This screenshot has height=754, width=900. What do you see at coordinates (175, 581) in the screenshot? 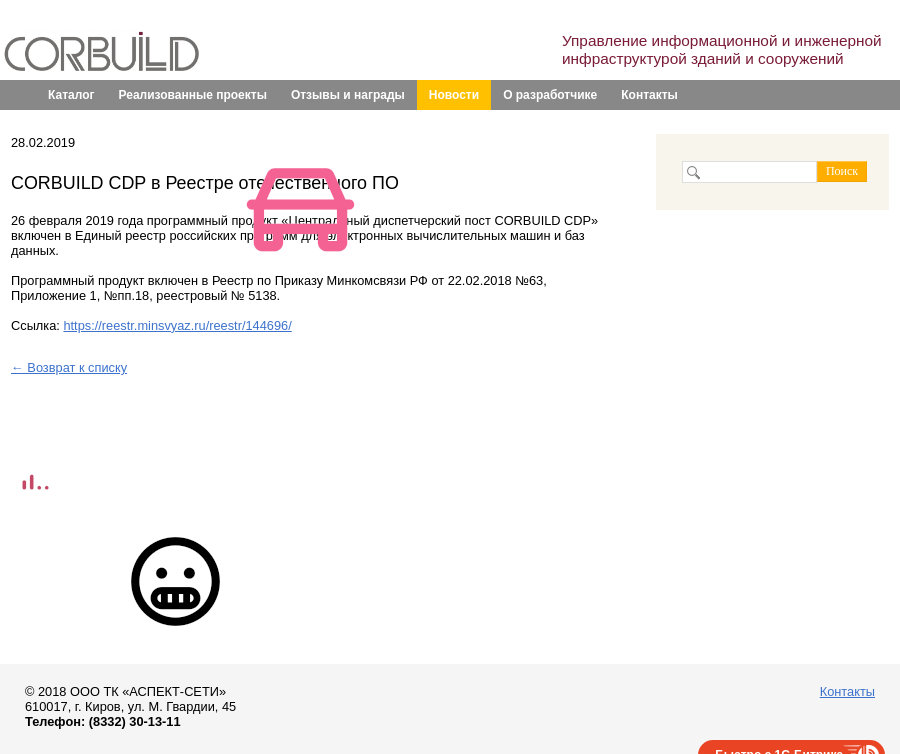
I see `indicates an awkward or uncomfortable situation` at bounding box center [175, 581].